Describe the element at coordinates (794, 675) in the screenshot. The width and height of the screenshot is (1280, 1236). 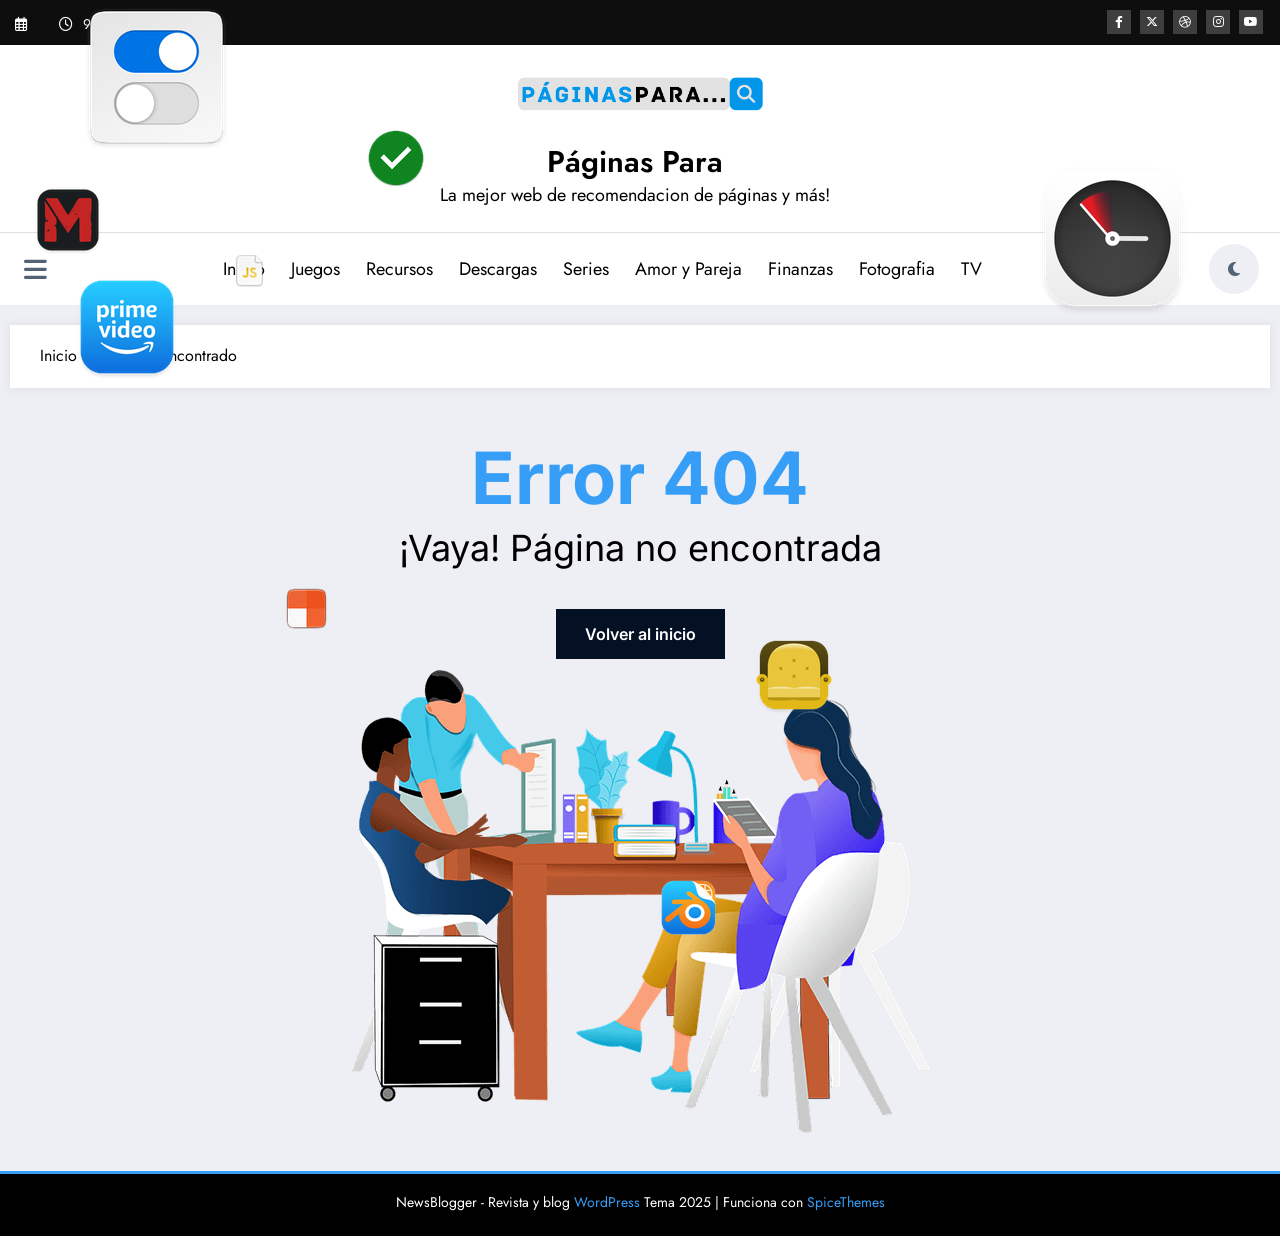
I see `open Girens media player app` at that location.